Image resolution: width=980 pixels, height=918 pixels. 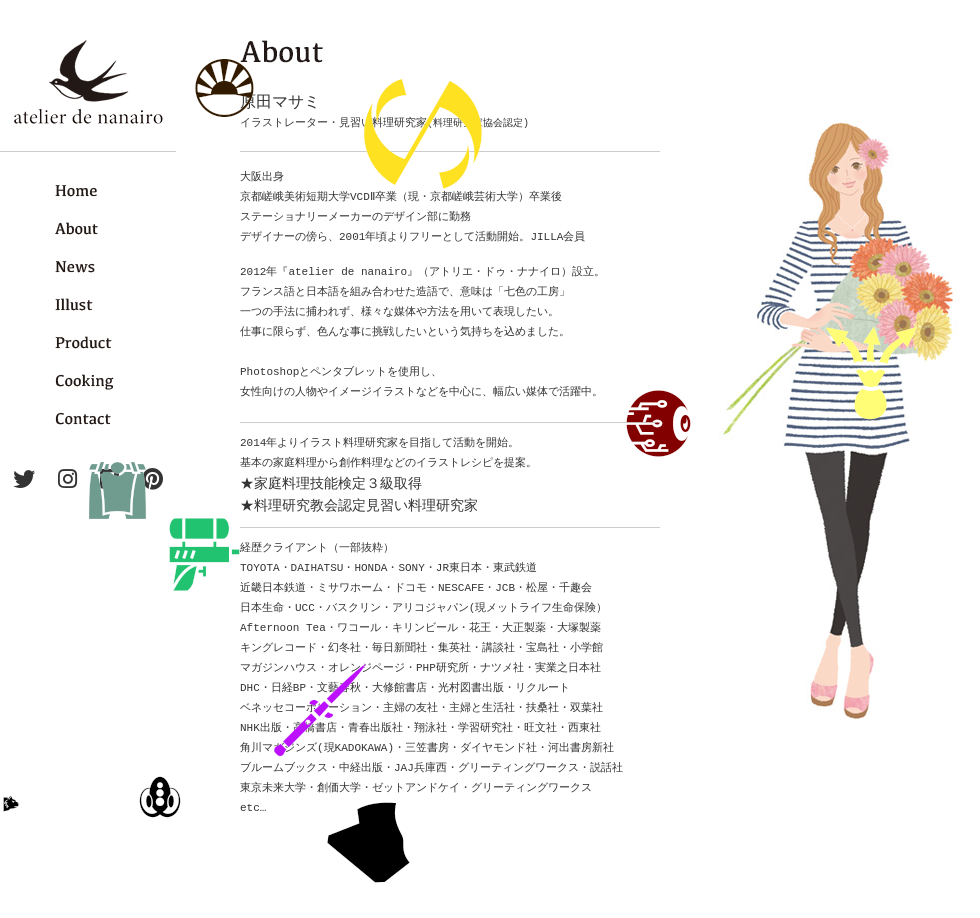 What do you see at coordinates (12, 804) in the screenshot?
I see `access bear or wildlife-related content in a game` at bounding box center [12, 804].